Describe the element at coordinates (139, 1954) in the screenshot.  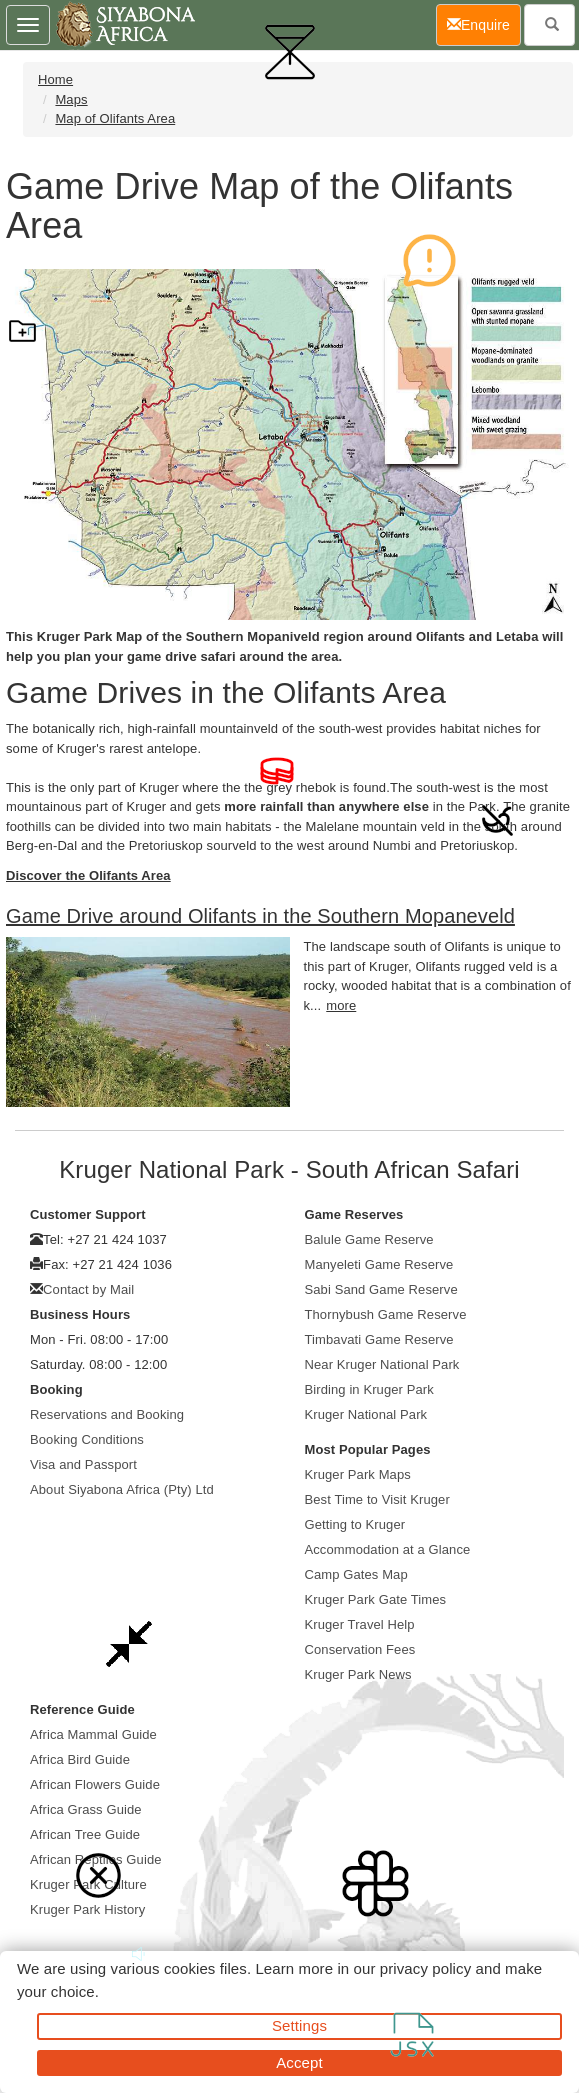
I see `adjust volume to low level` at that location.